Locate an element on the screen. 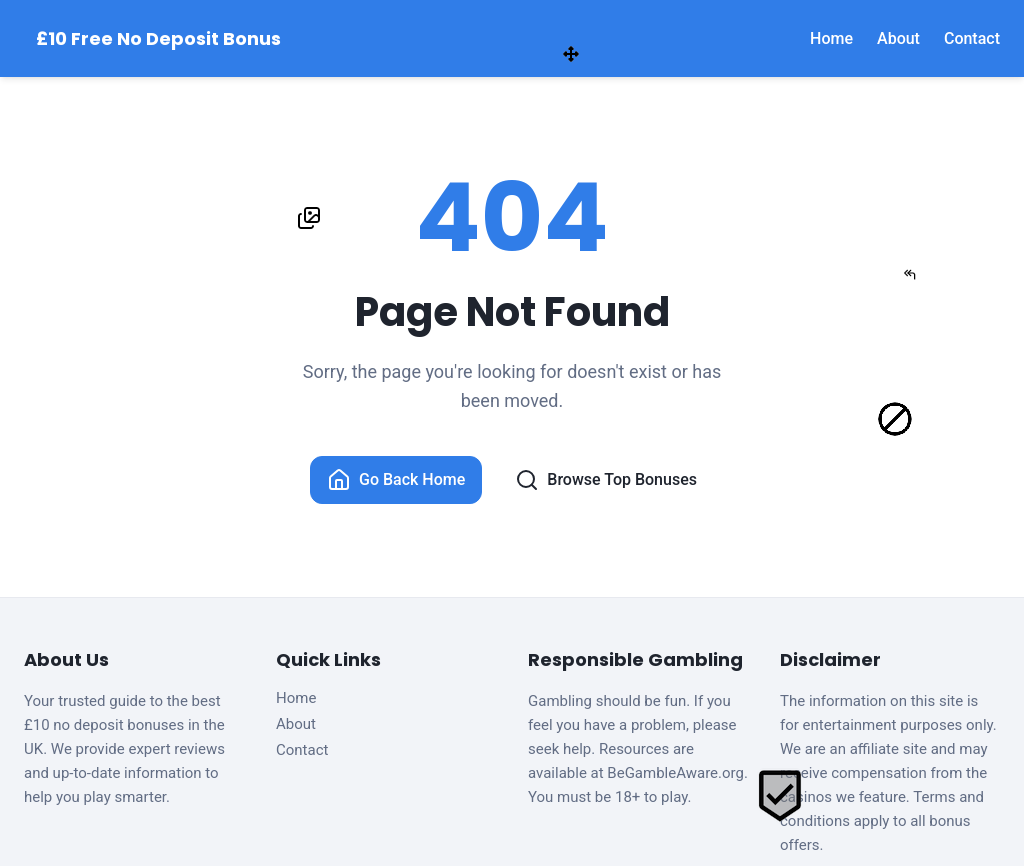  move or drag an element freely is located at coordinates (571, 54).